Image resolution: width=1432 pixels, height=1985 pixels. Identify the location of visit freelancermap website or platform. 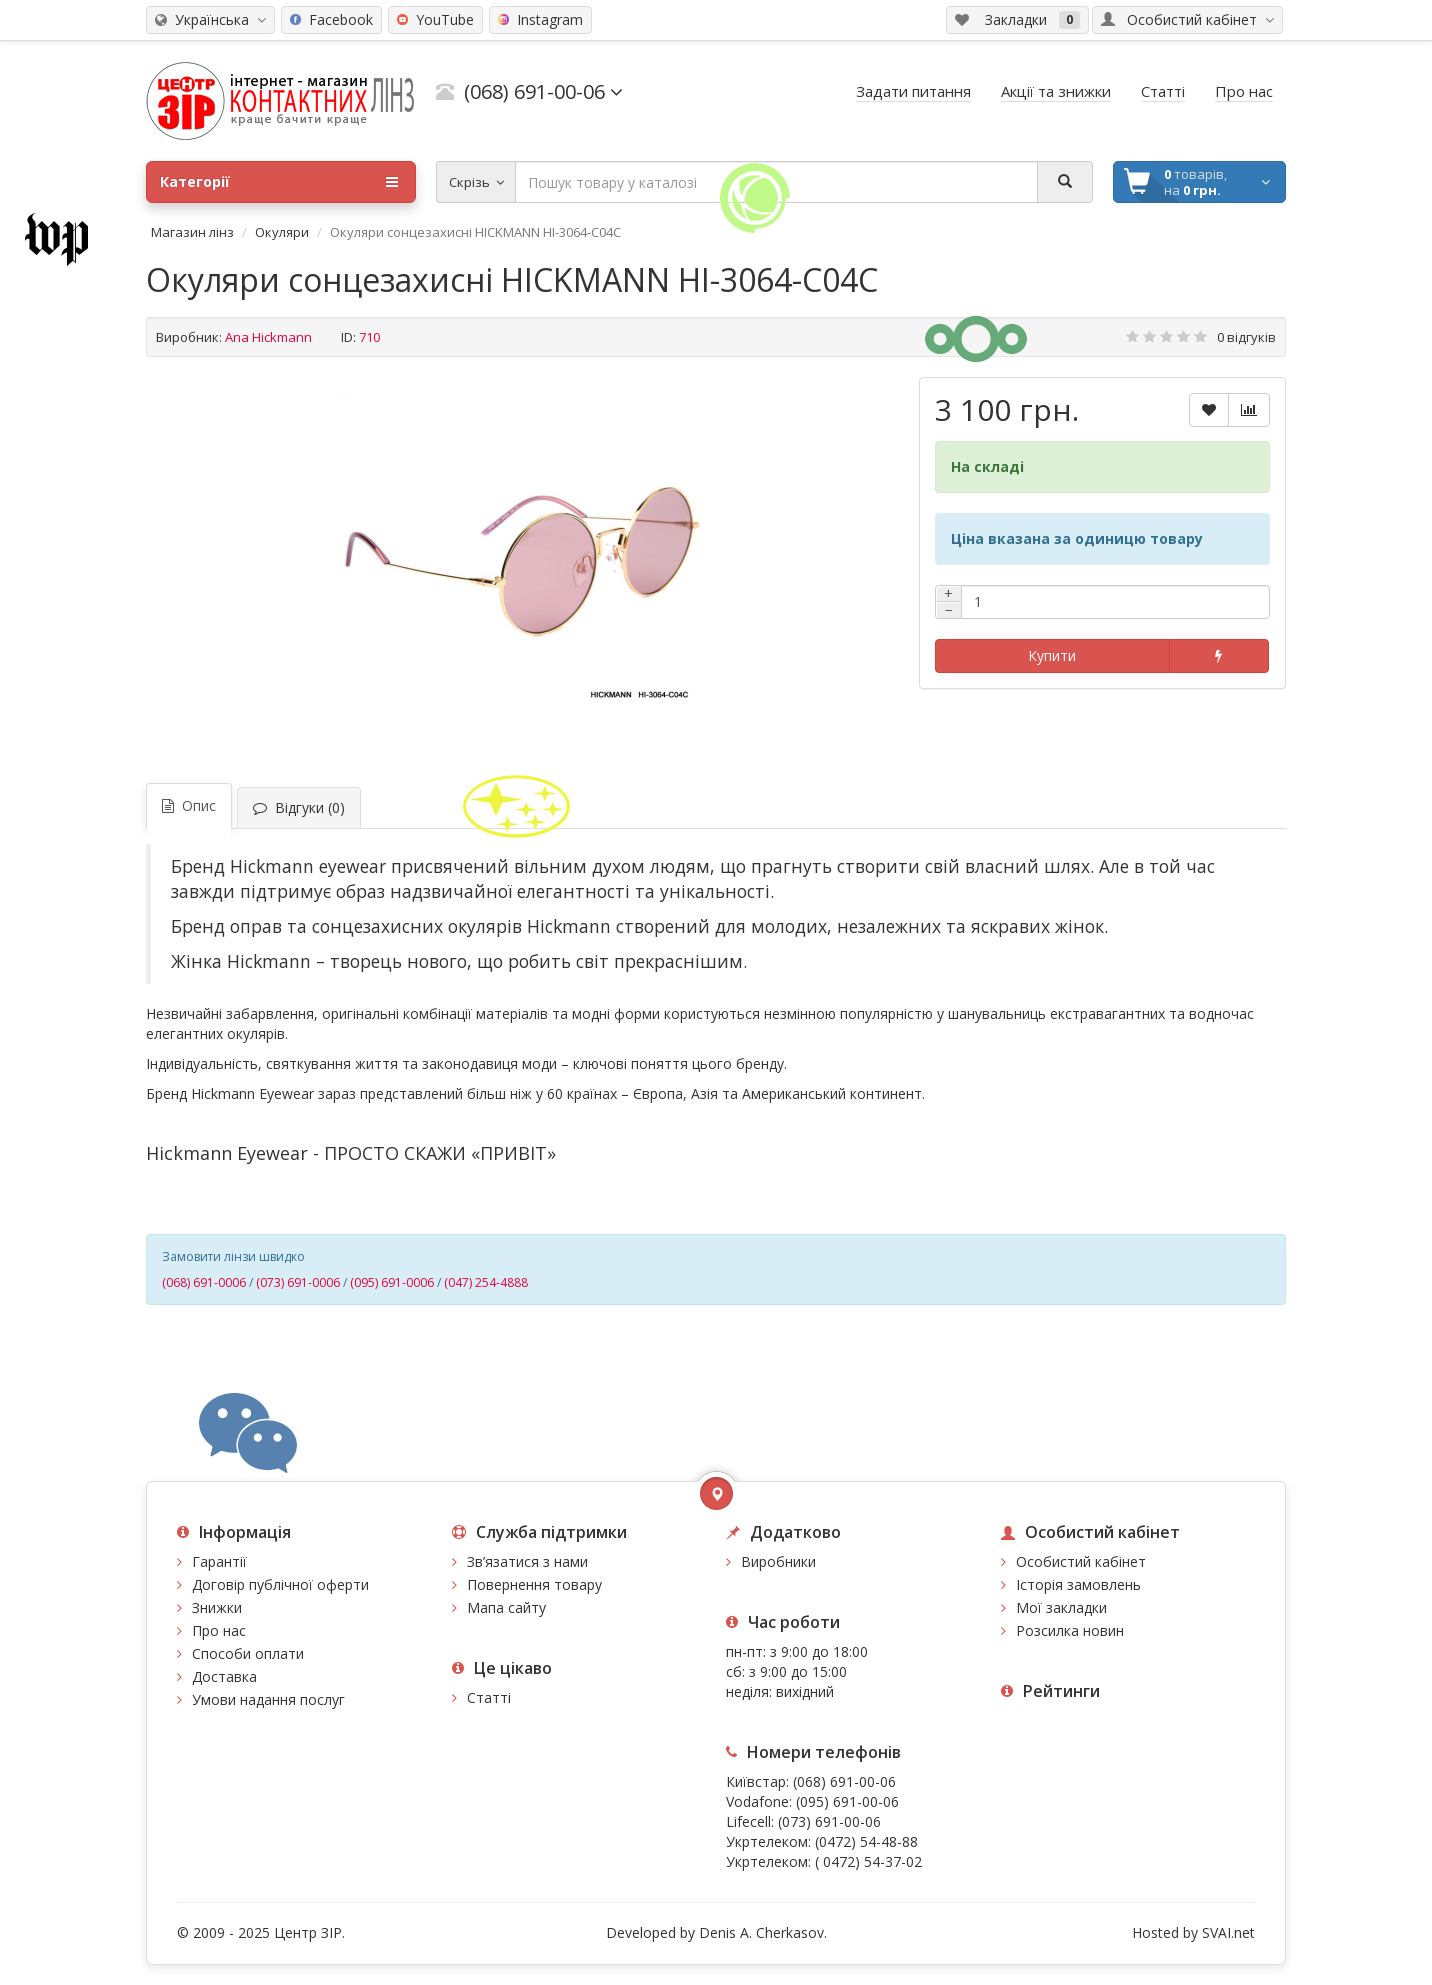
(755, 198).